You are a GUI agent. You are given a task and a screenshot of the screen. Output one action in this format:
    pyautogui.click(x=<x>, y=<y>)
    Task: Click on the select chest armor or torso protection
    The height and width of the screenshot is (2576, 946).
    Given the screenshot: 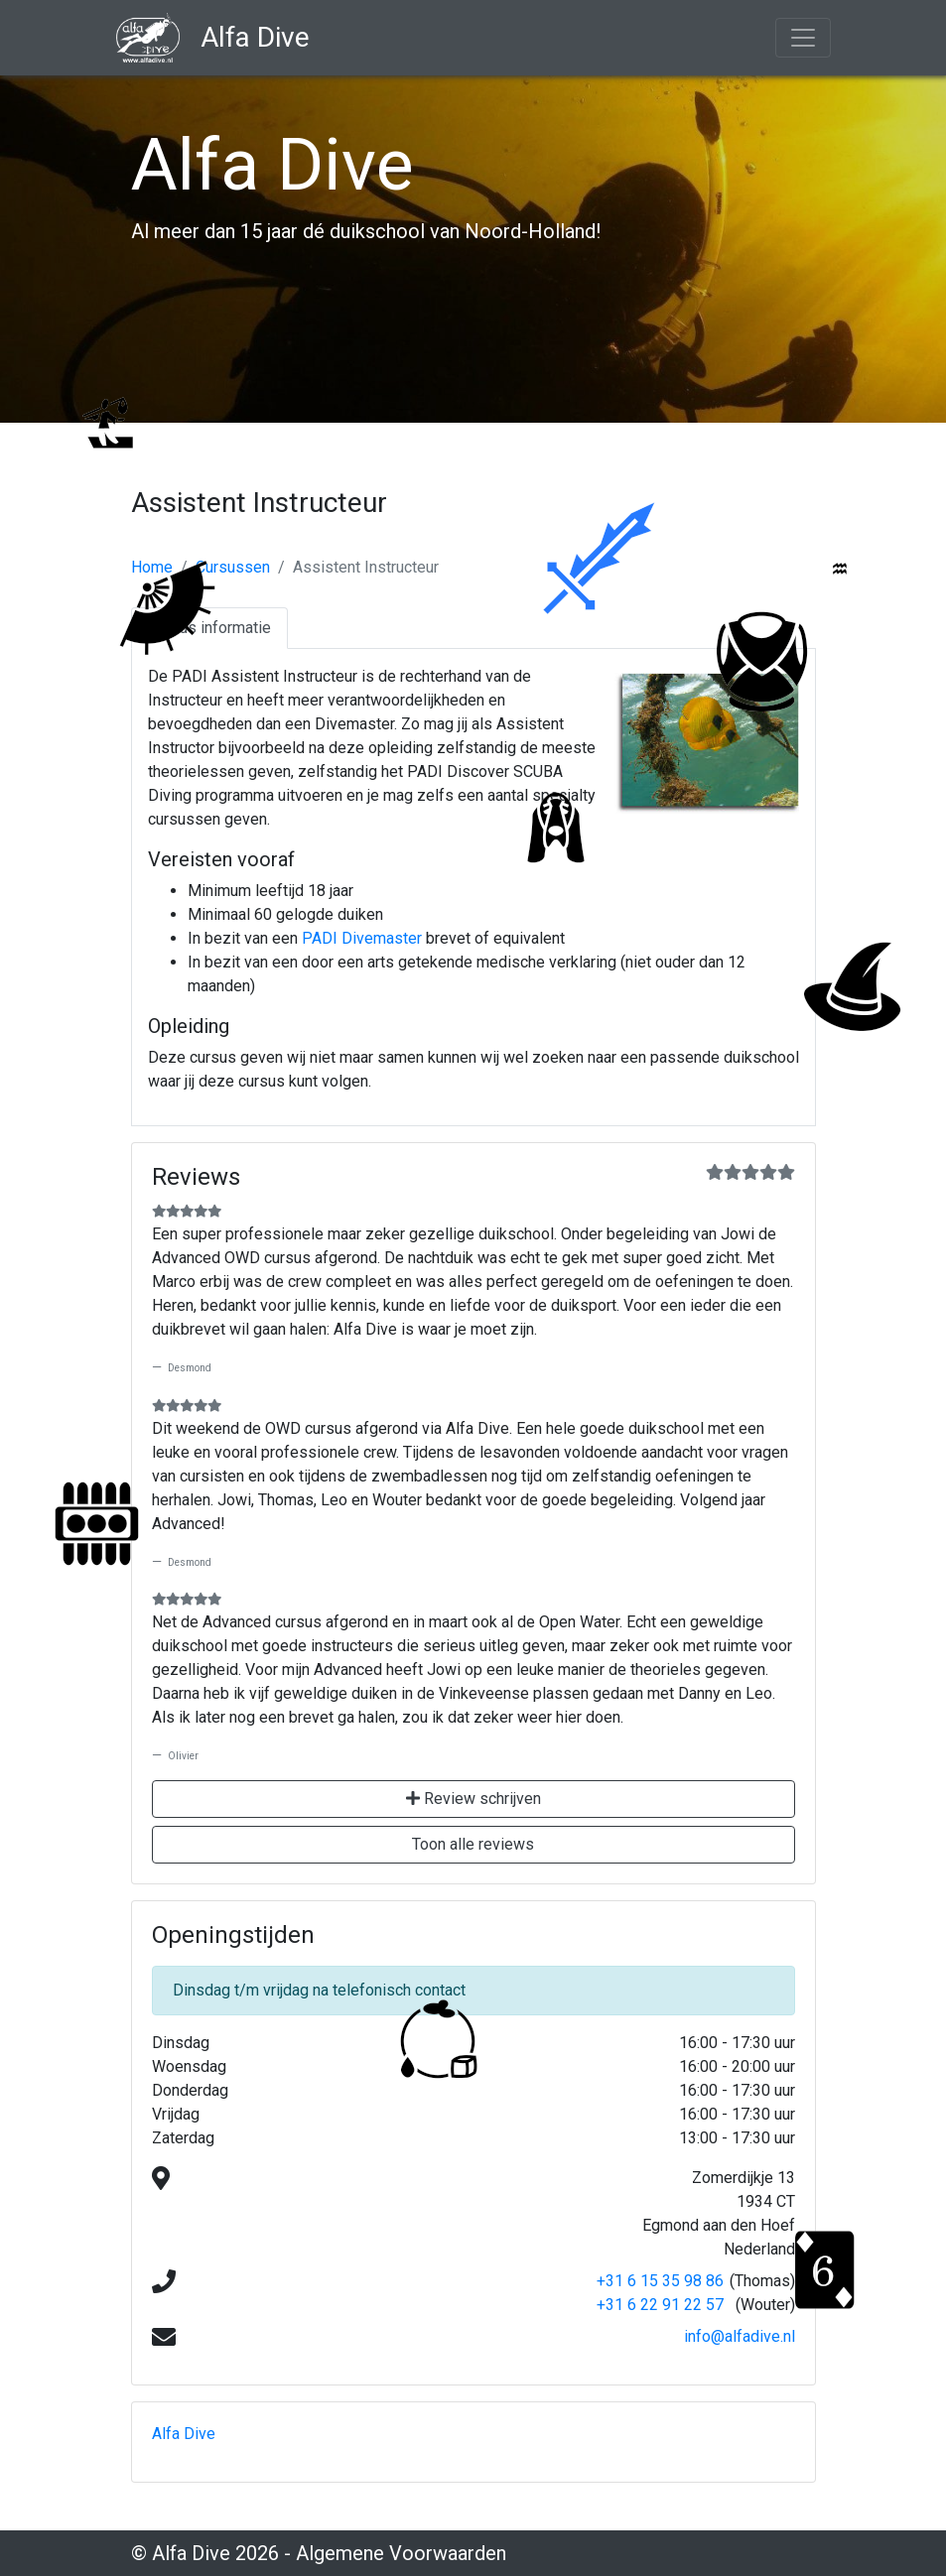 What is the action you would take?
    pyautogui.click(x=761, y=662)
    